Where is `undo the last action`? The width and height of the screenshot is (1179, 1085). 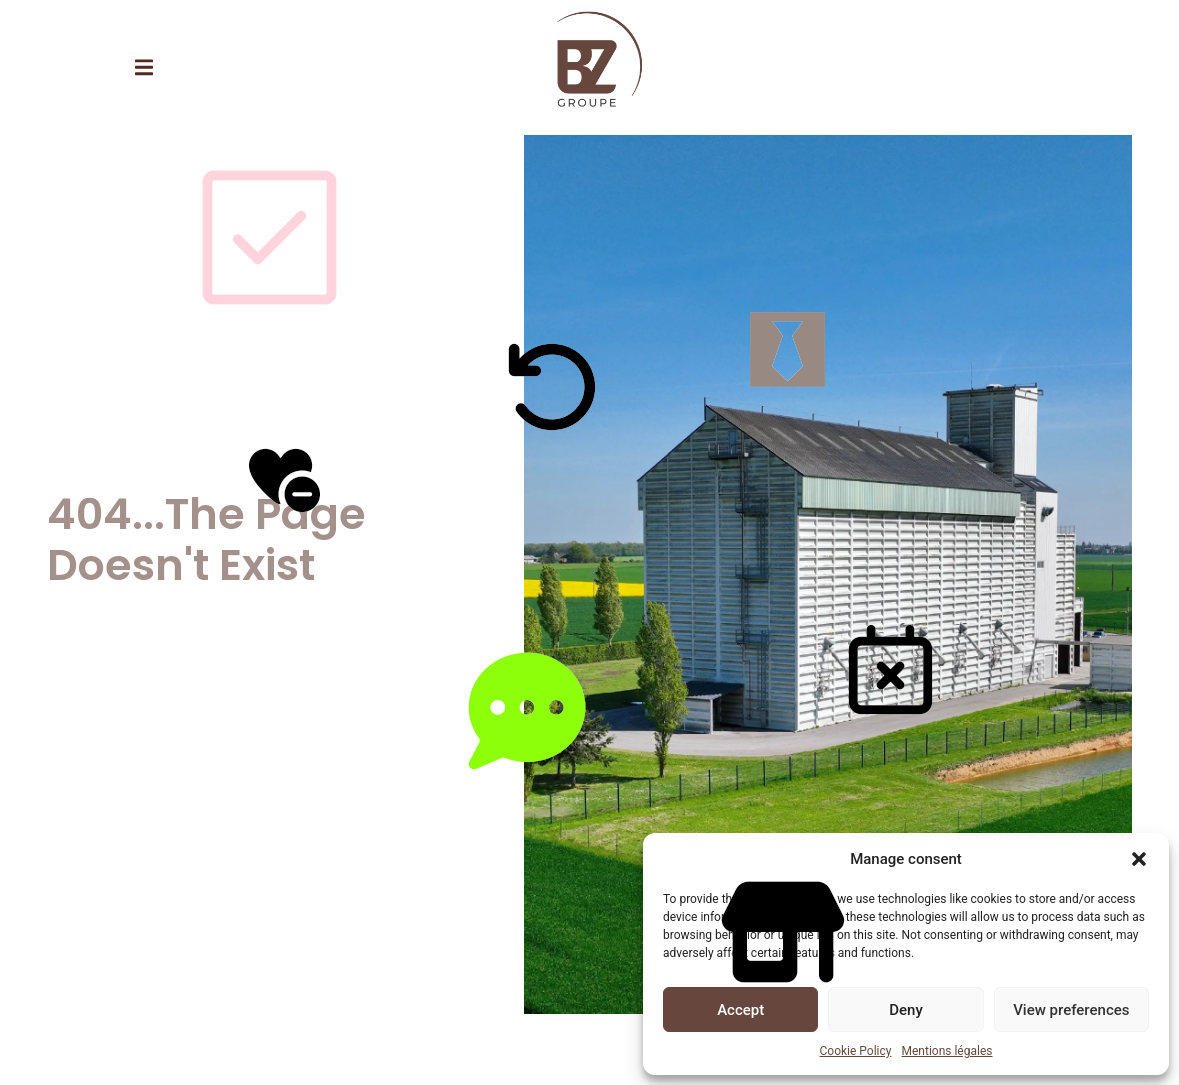 undo the last action is located at coordinates (552, 387).